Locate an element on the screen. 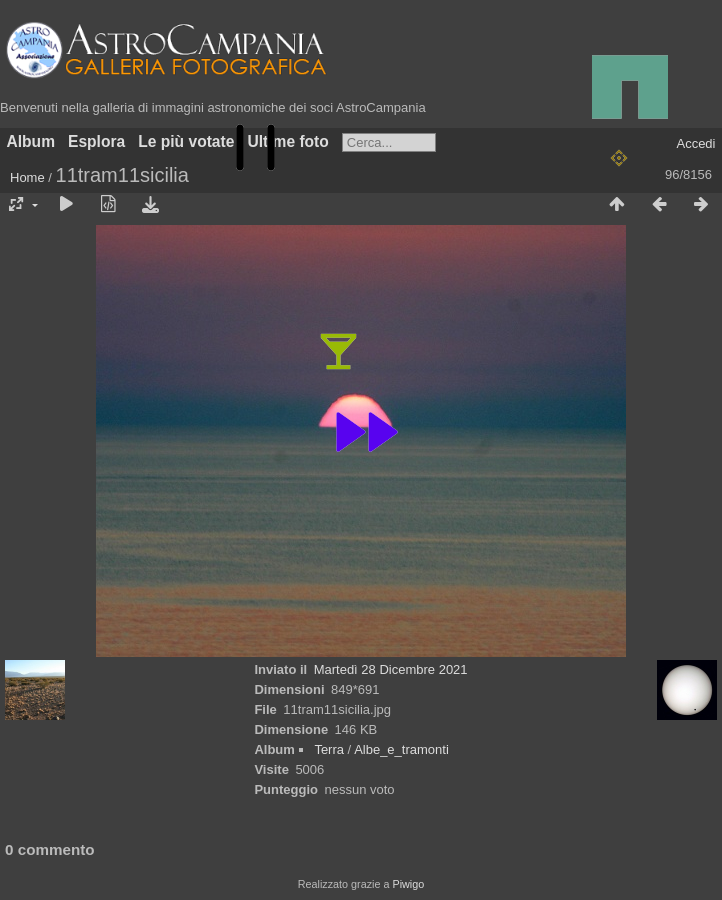 The image size is (722, 900). fast forward media playback is located at coordinates (365, 432).